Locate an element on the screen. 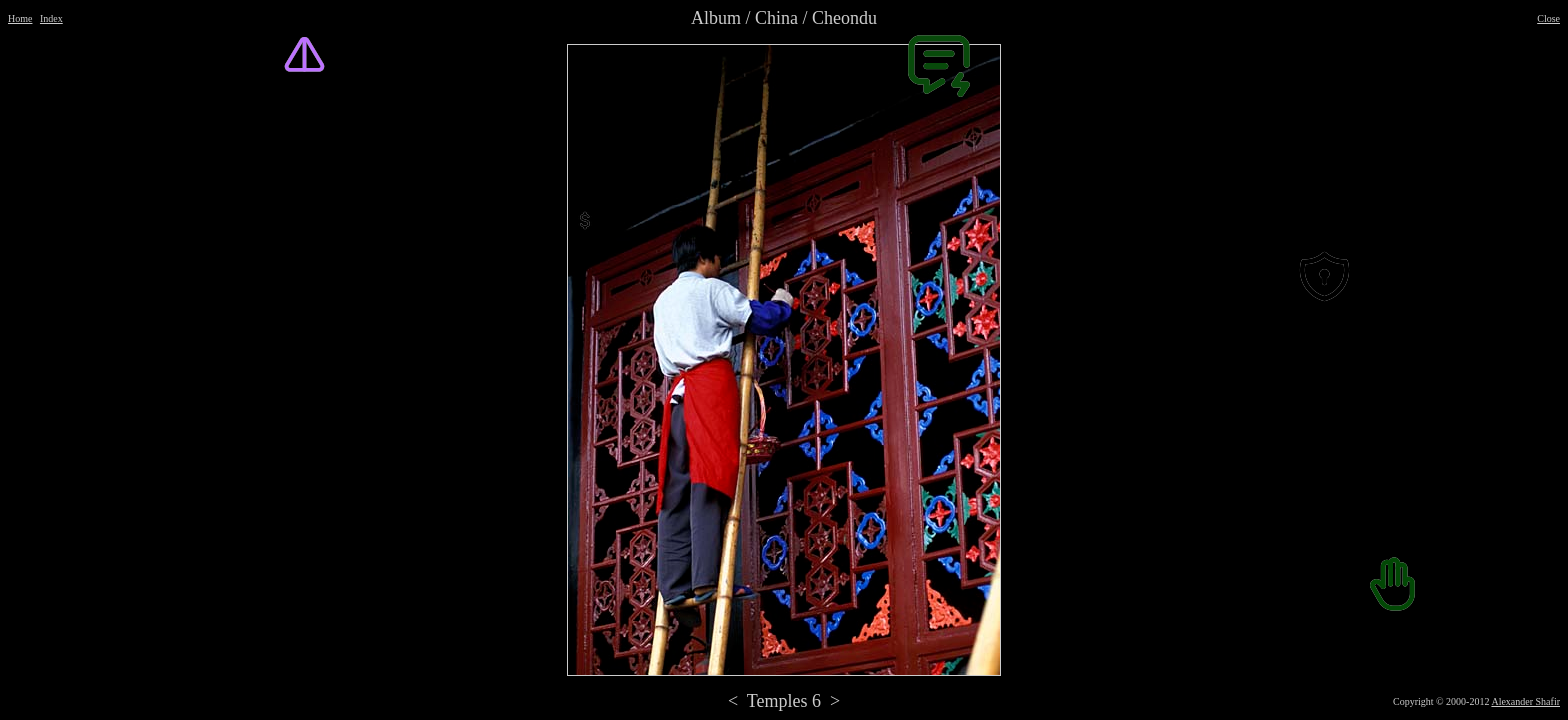 This screenshot has width=1568, height=720. view or manage payment options is located at coordinates (585, 220).